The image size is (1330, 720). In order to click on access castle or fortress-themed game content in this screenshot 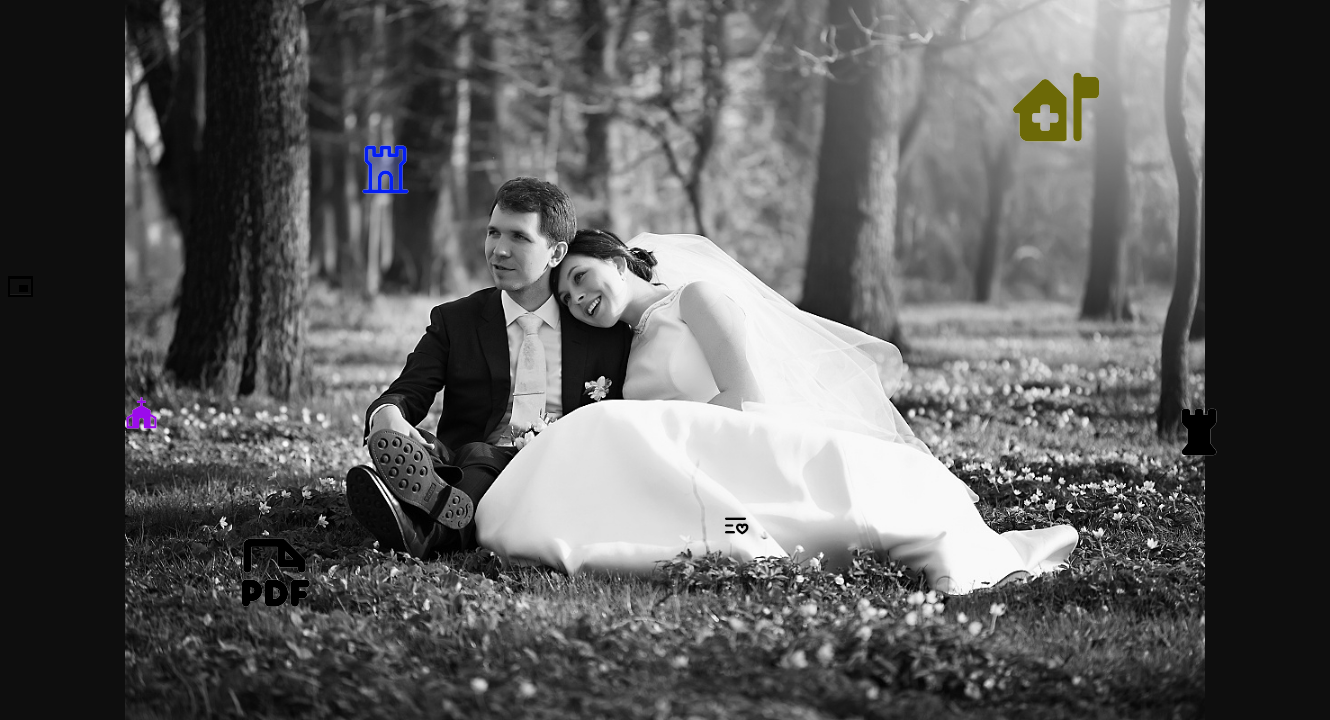, I will do `click(385, 168)`.